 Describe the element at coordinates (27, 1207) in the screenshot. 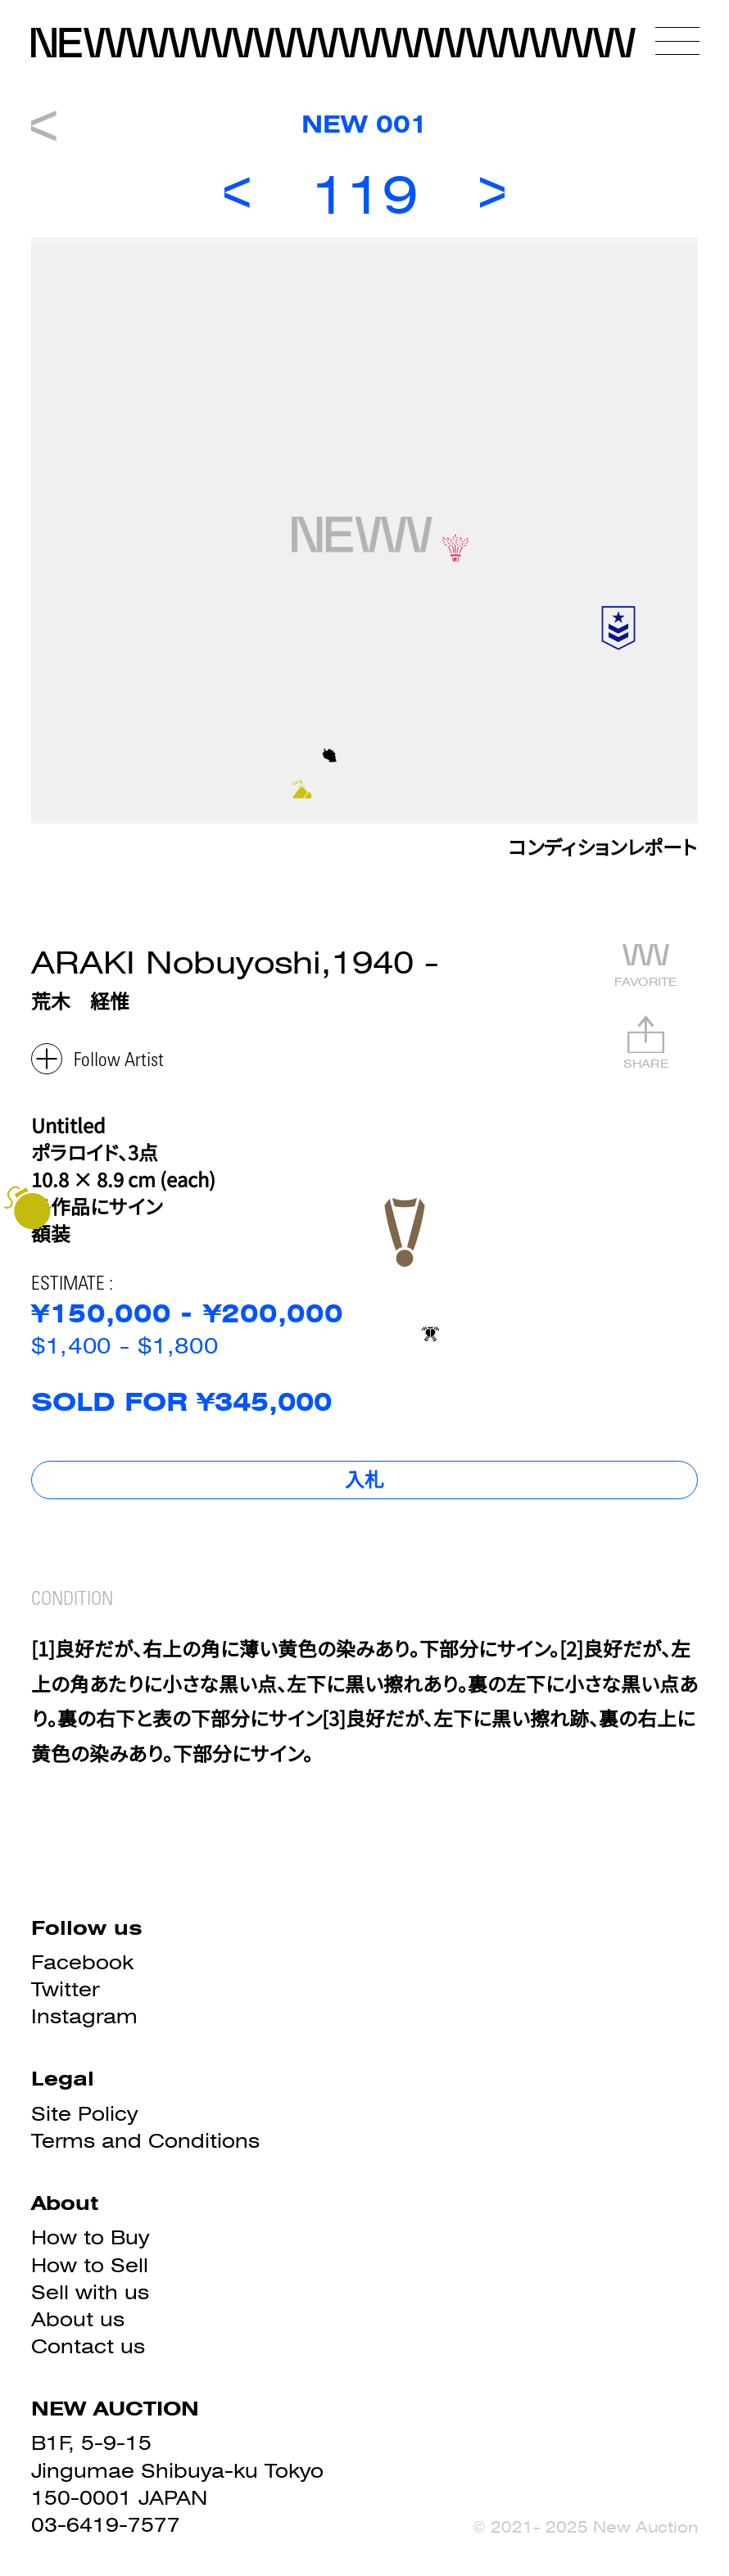

I see `an inactive or disarmed bomb item` at that location.